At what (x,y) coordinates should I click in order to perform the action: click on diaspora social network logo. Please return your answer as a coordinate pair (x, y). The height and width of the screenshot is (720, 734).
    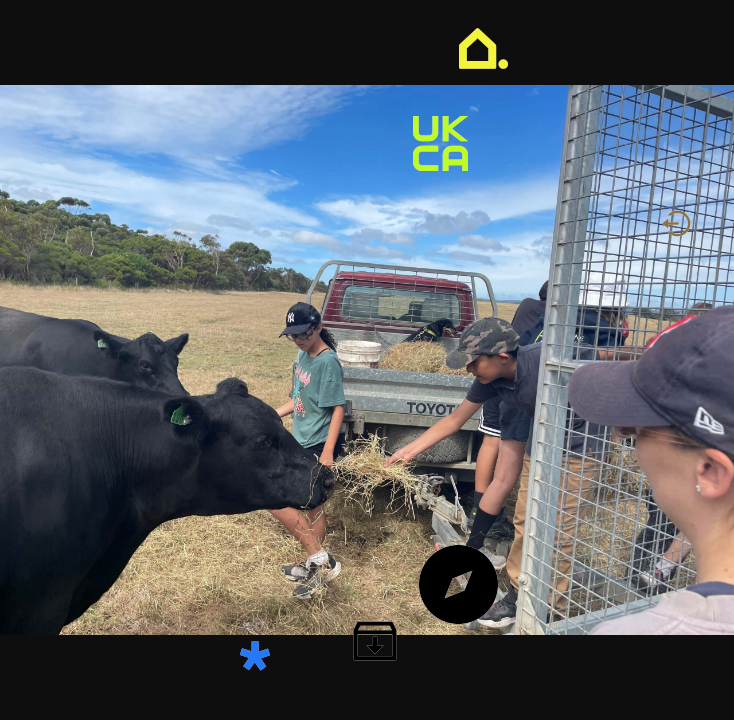
    Looking at the image, I should click on (255, 656).